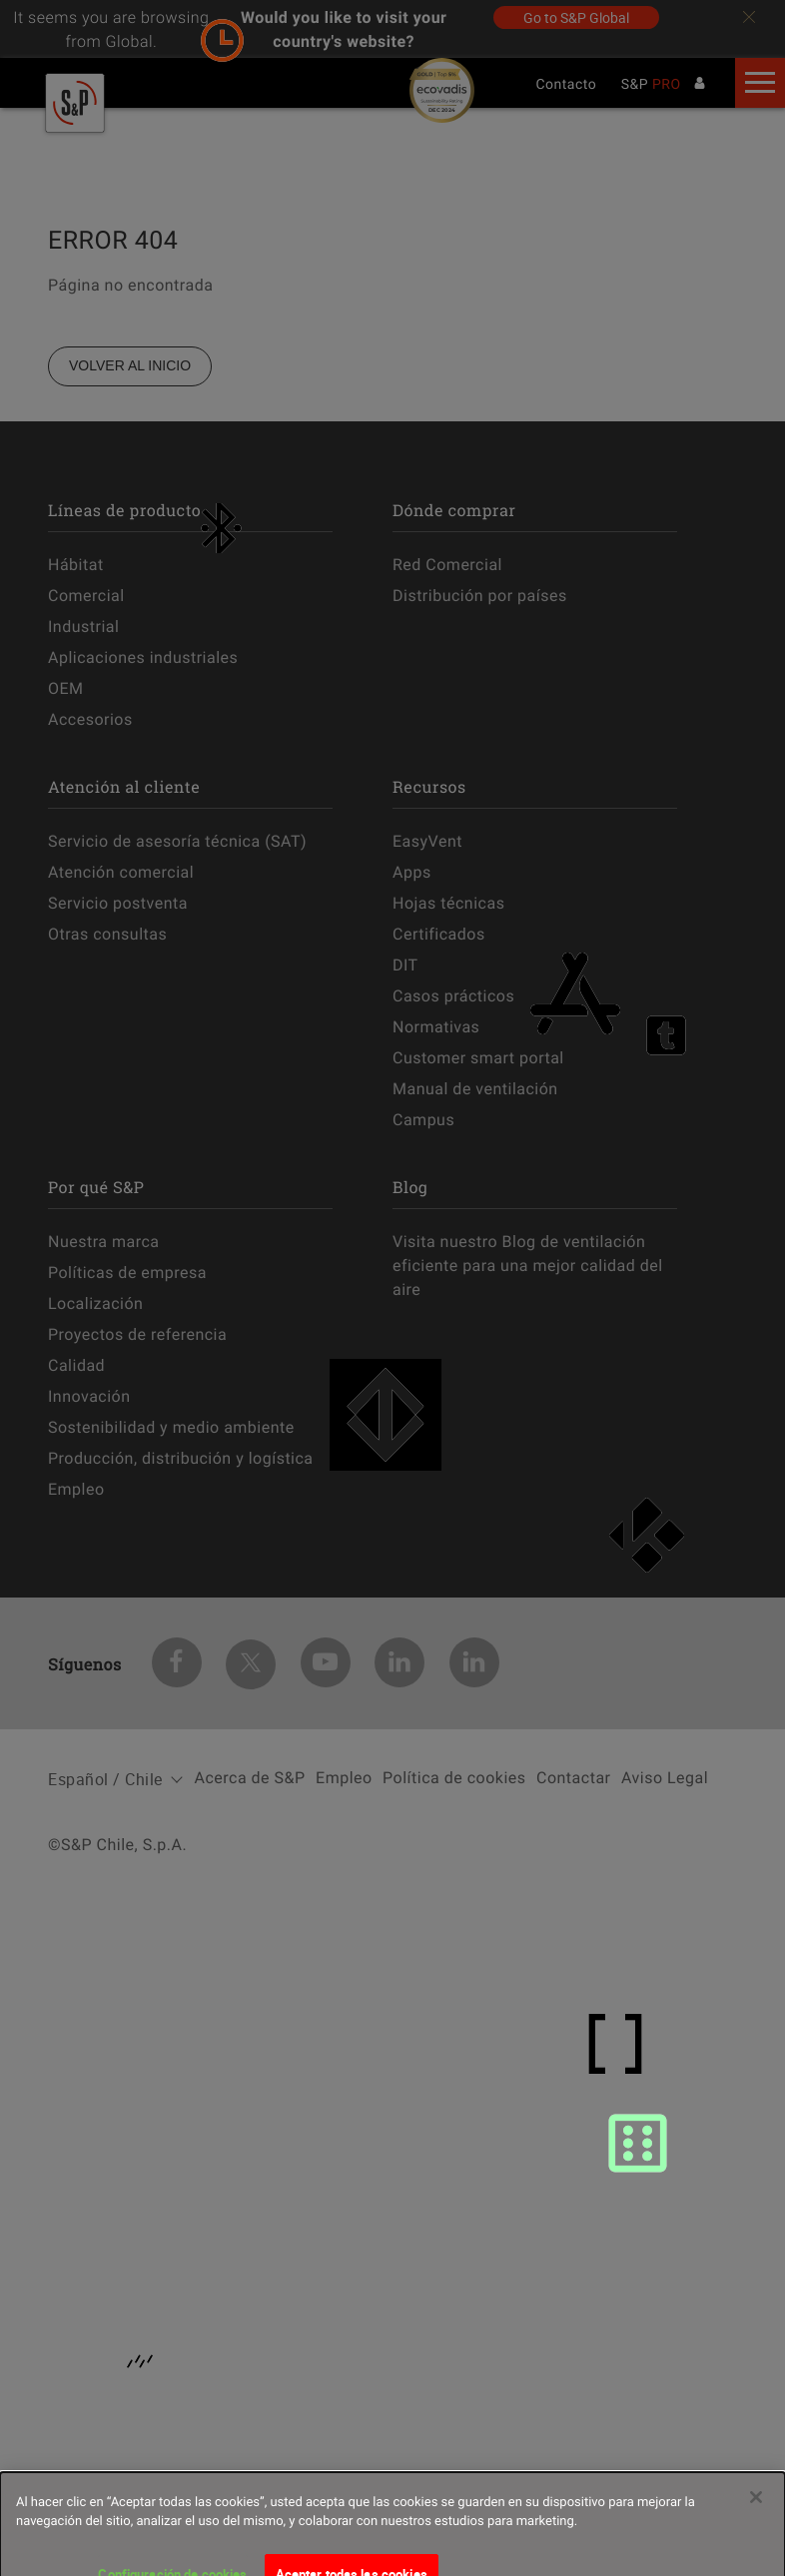  What do you see at coordinates (646, 1535) in the screenshot?
I see `open kodi media center app` at bounding box center [646, 1535].